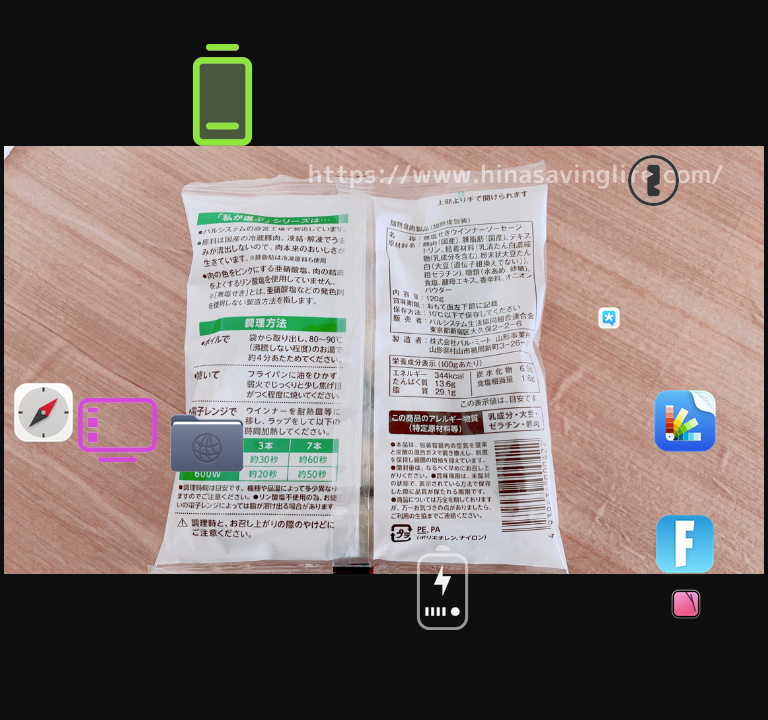  What do you see at coordinates (43, 412) in the screenshot?
I see `open navigation or compass preferences` at bounding box center [43, 412].